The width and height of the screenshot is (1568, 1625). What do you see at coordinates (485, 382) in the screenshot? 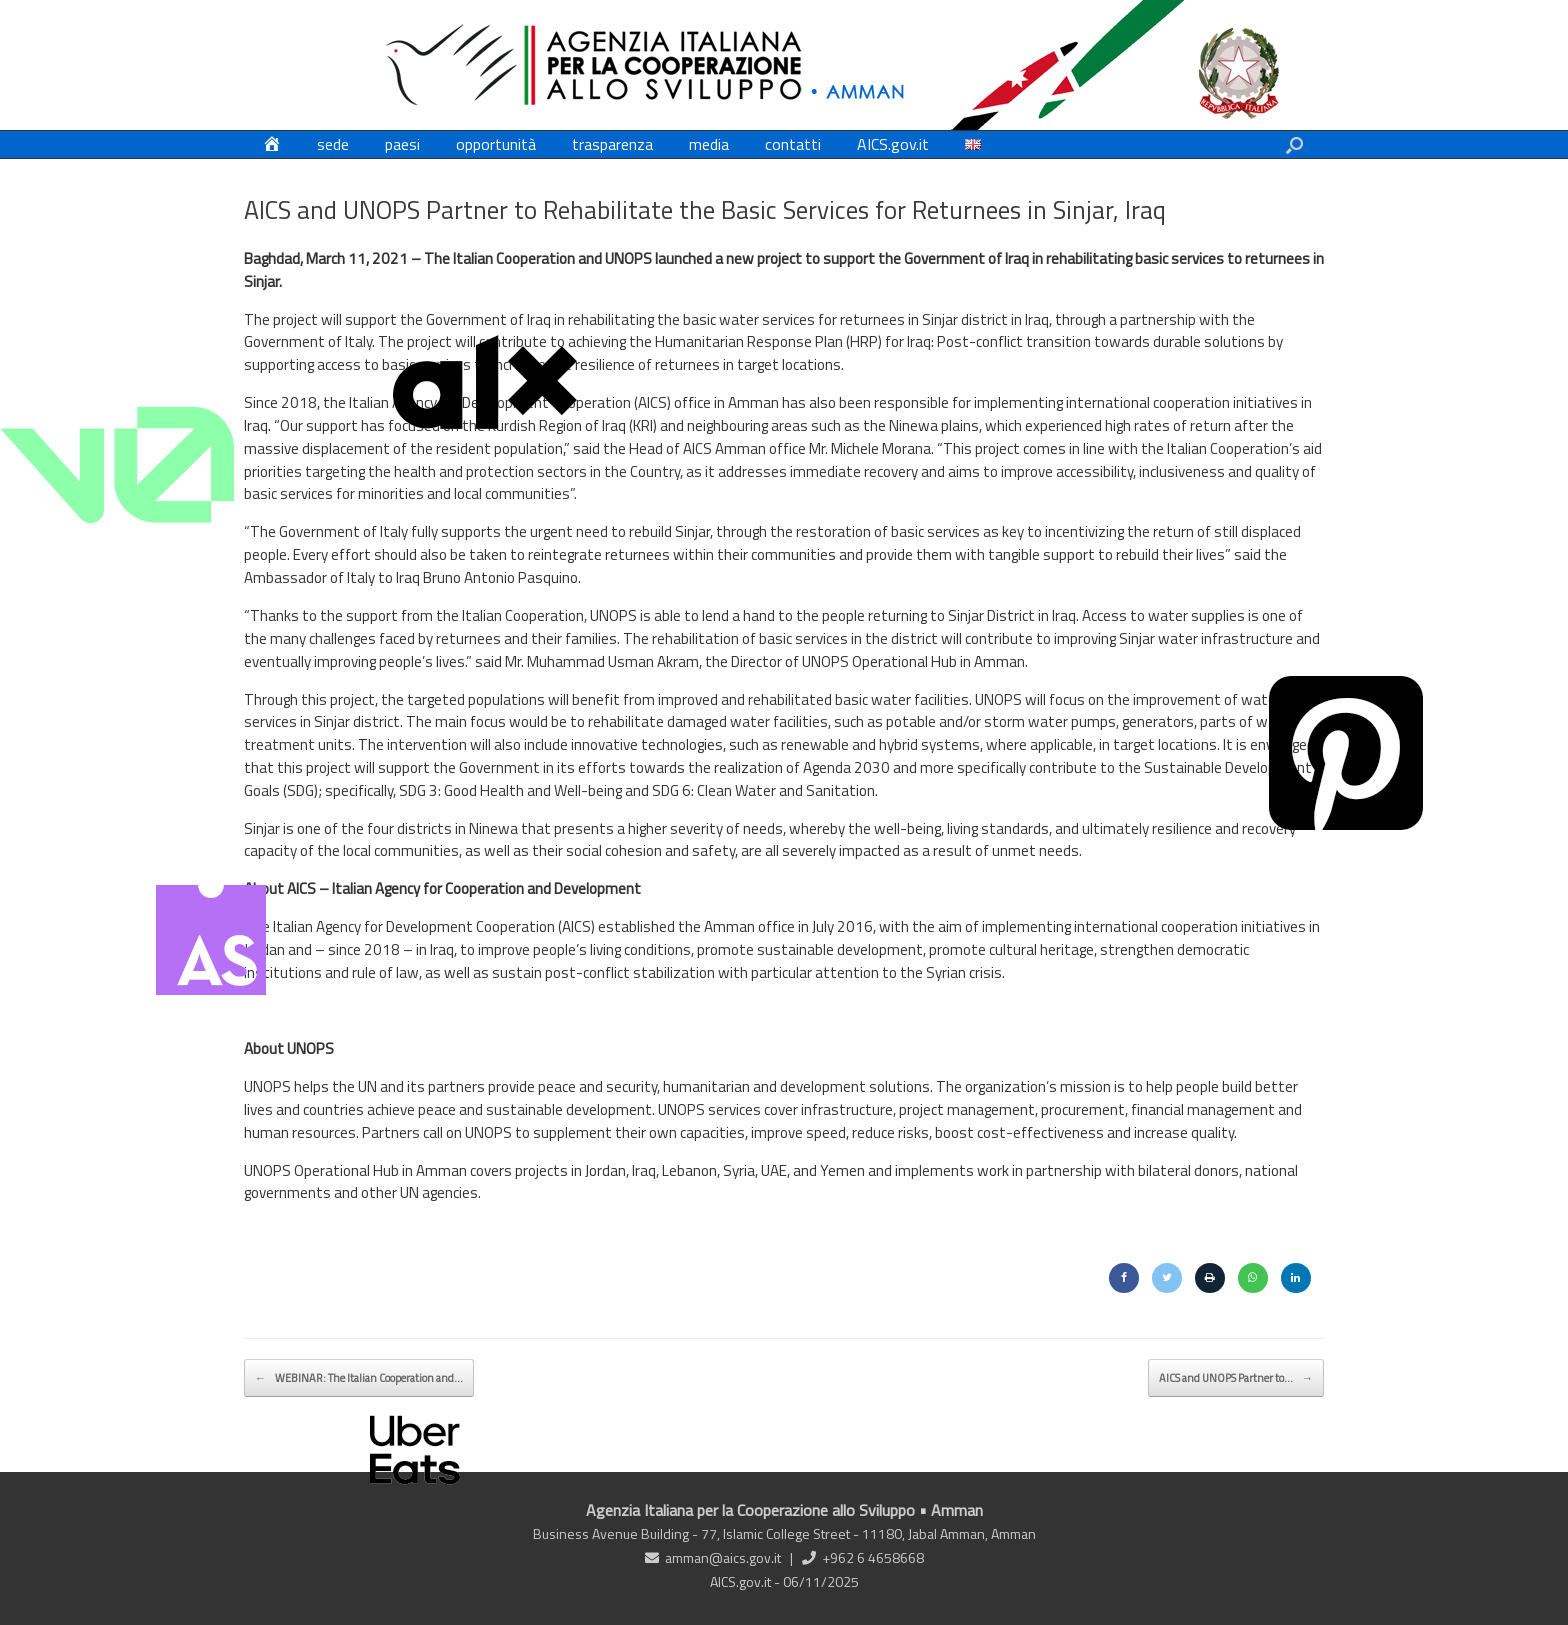
I see `alx brand logo` at bounding box center [485, 382].